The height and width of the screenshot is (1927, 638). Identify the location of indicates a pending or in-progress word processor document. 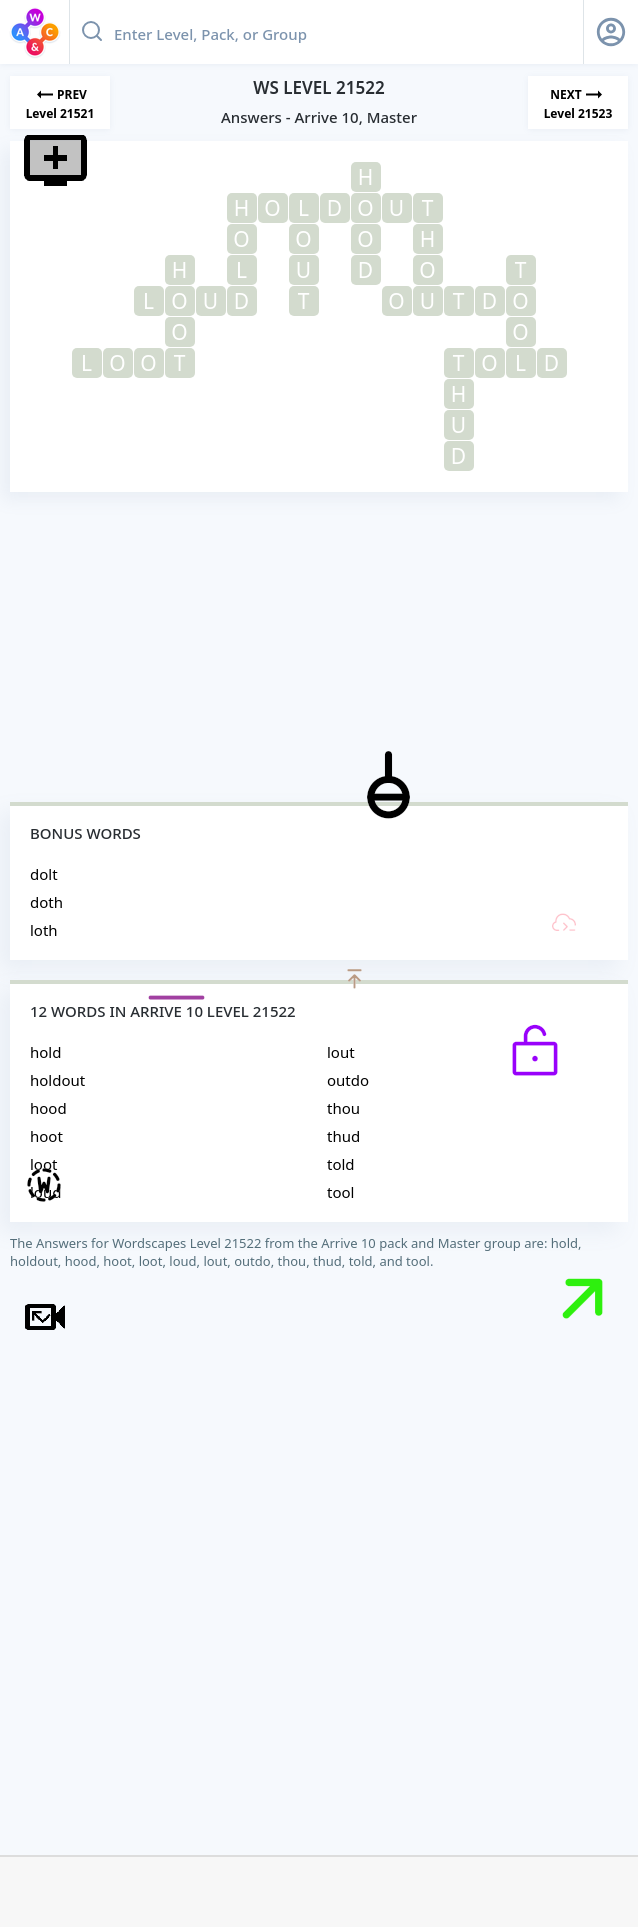
(44, 1185).